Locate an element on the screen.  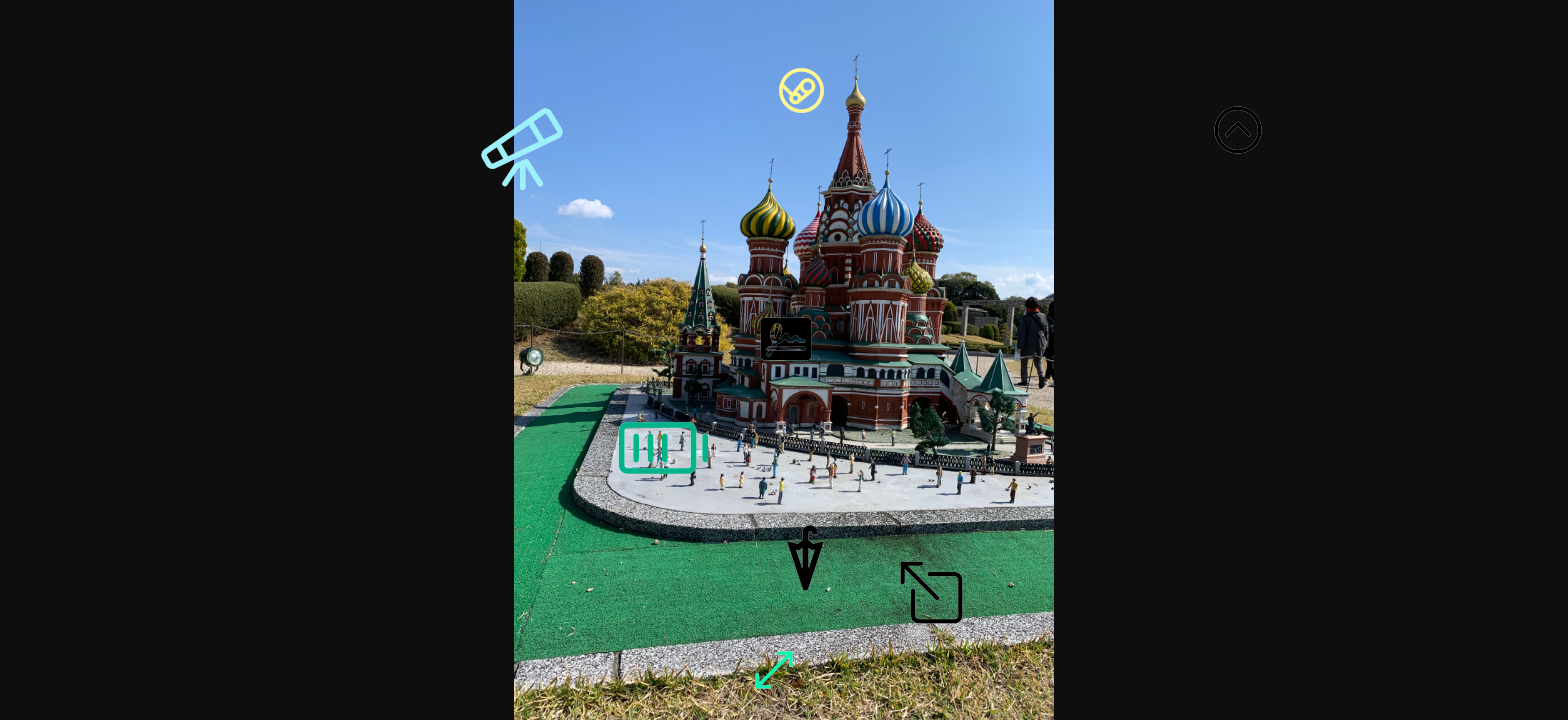
indicates rainy weather conditions is located at coordinates (805, 559).